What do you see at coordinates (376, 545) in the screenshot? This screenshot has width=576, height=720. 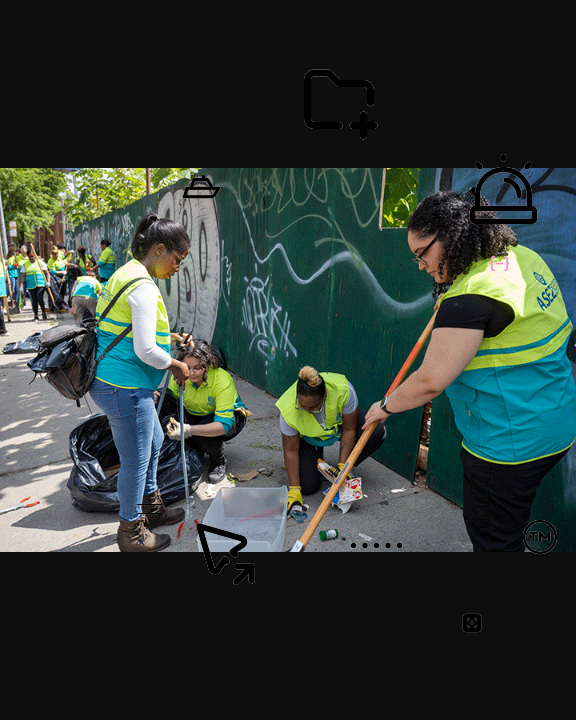 I see `indicates a divider or separator between content sections` at bounding box center [376, 545].